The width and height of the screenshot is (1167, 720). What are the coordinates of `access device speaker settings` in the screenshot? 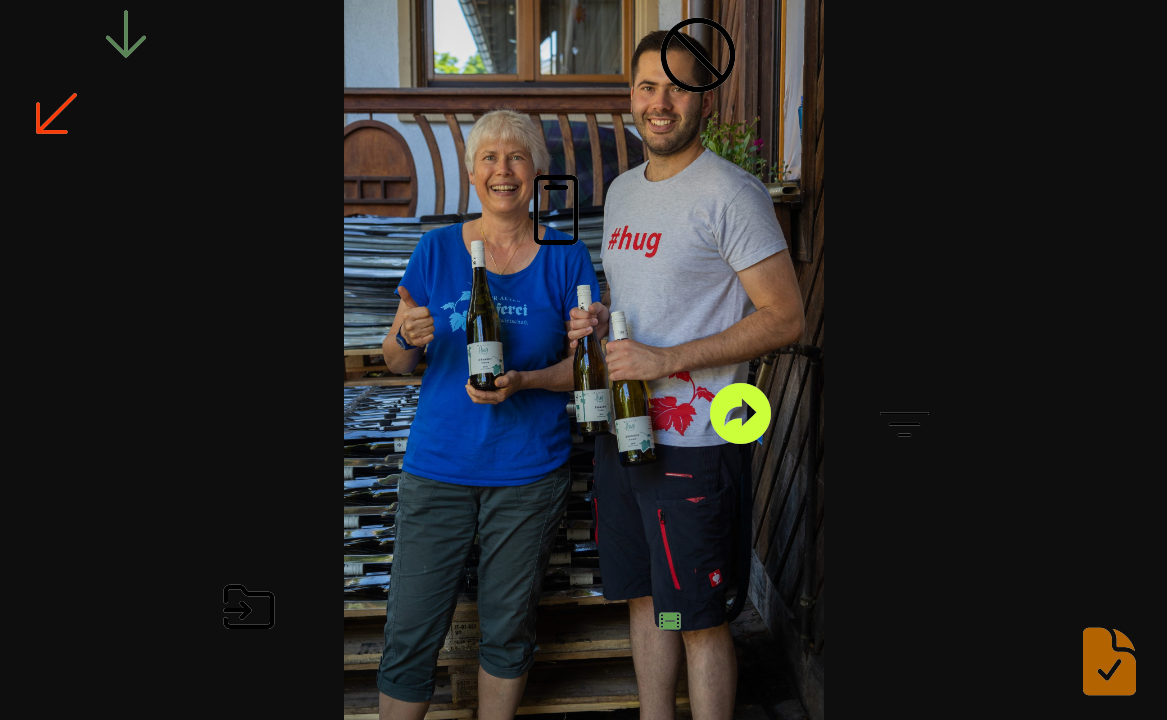 It's located at (556, 210).